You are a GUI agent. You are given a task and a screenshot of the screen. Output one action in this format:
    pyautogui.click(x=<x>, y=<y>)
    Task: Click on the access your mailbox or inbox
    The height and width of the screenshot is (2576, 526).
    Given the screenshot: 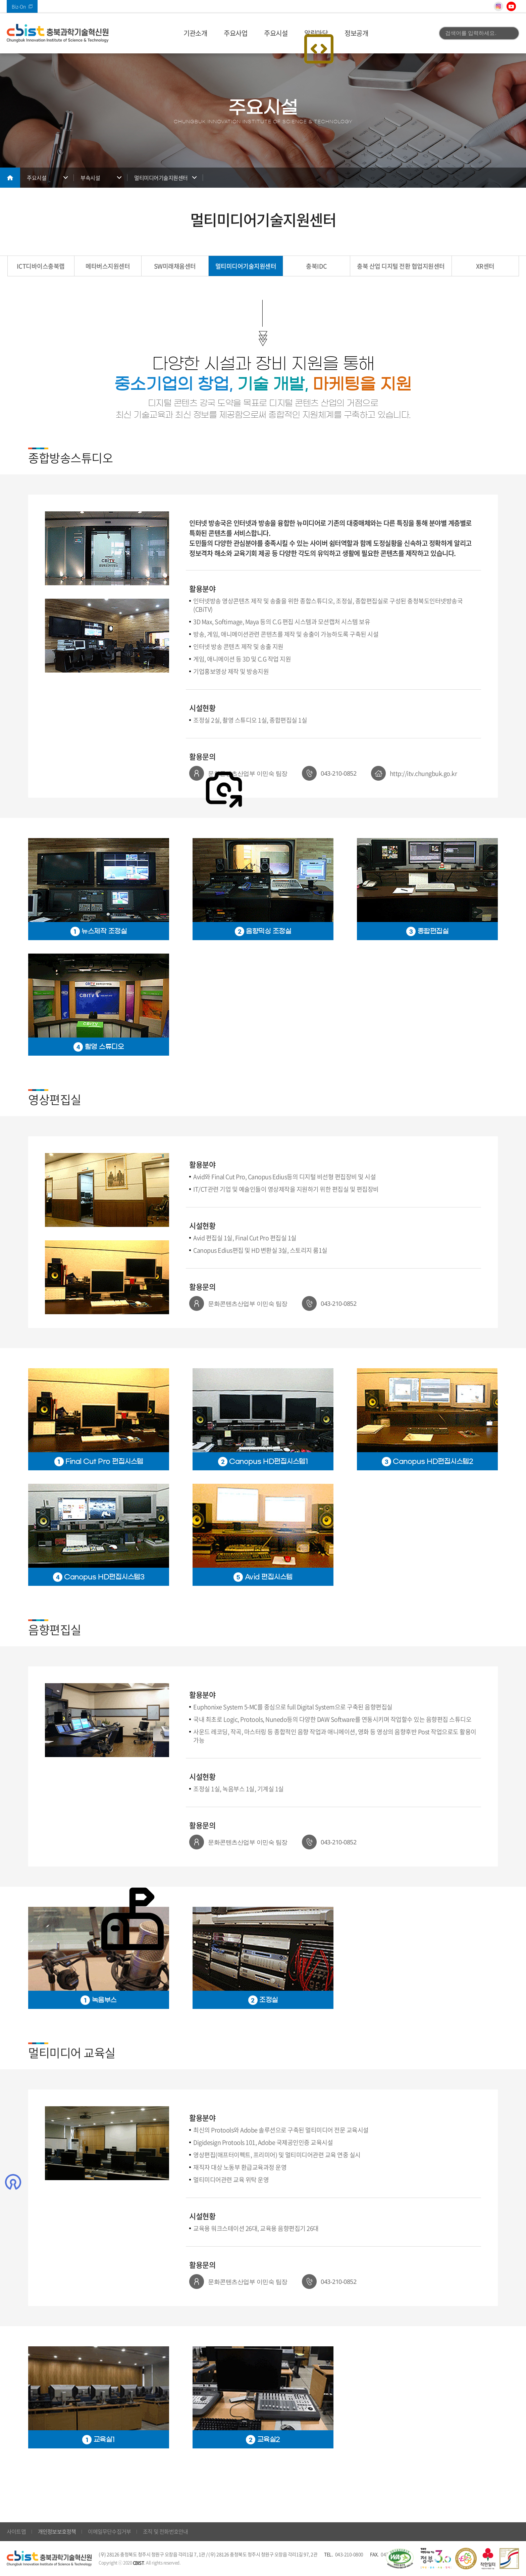 What is the action you would take?
    pyautogui.click(x=133, y=1919)
    